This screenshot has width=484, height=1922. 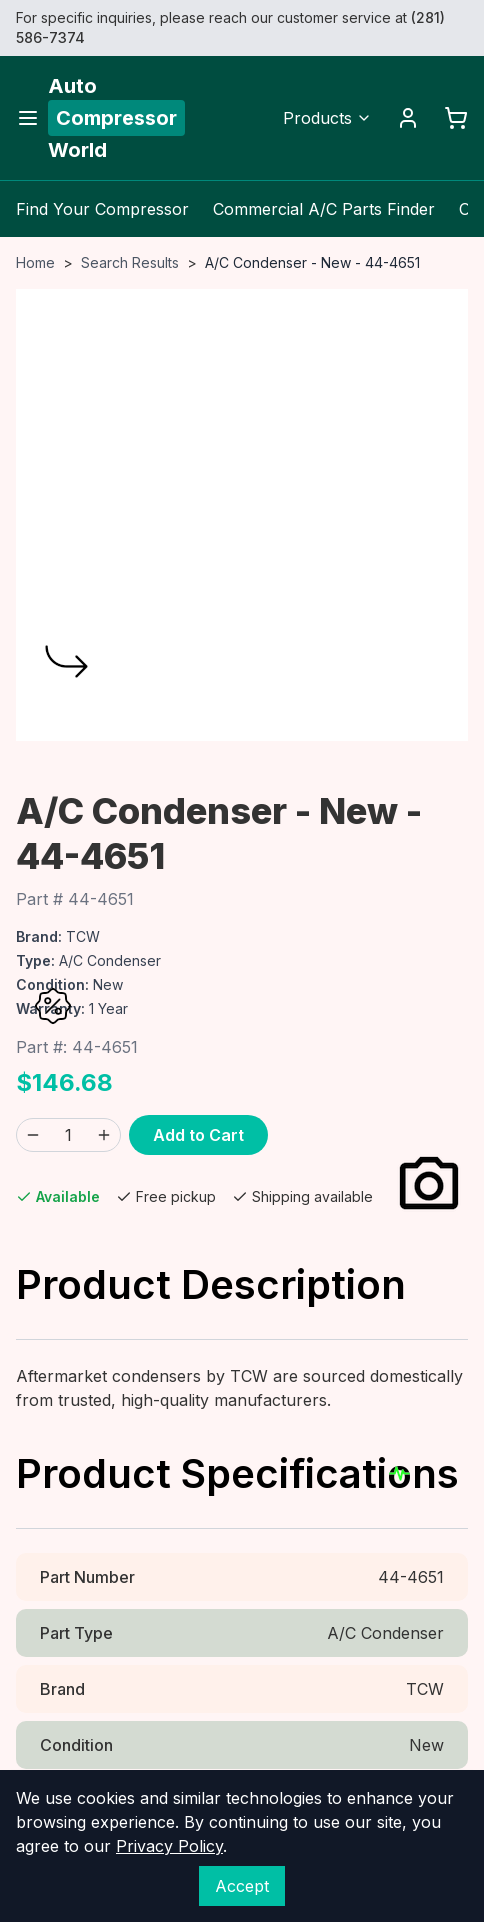 I want to click on reply to a message or comment, so click(x=66, y=661).